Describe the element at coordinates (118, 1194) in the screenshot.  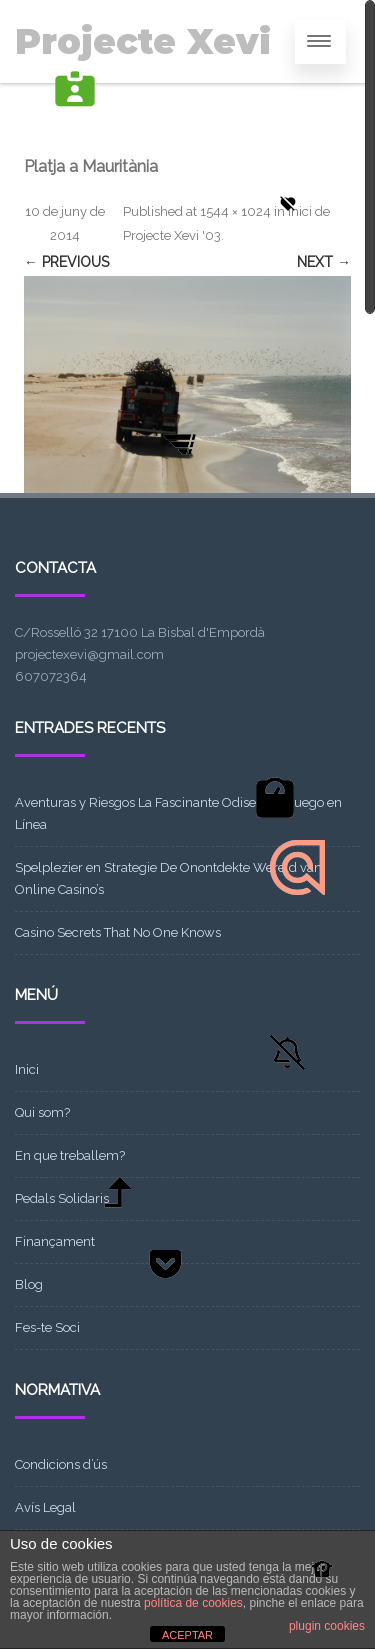
I see `turn right then continue forward` at that location.